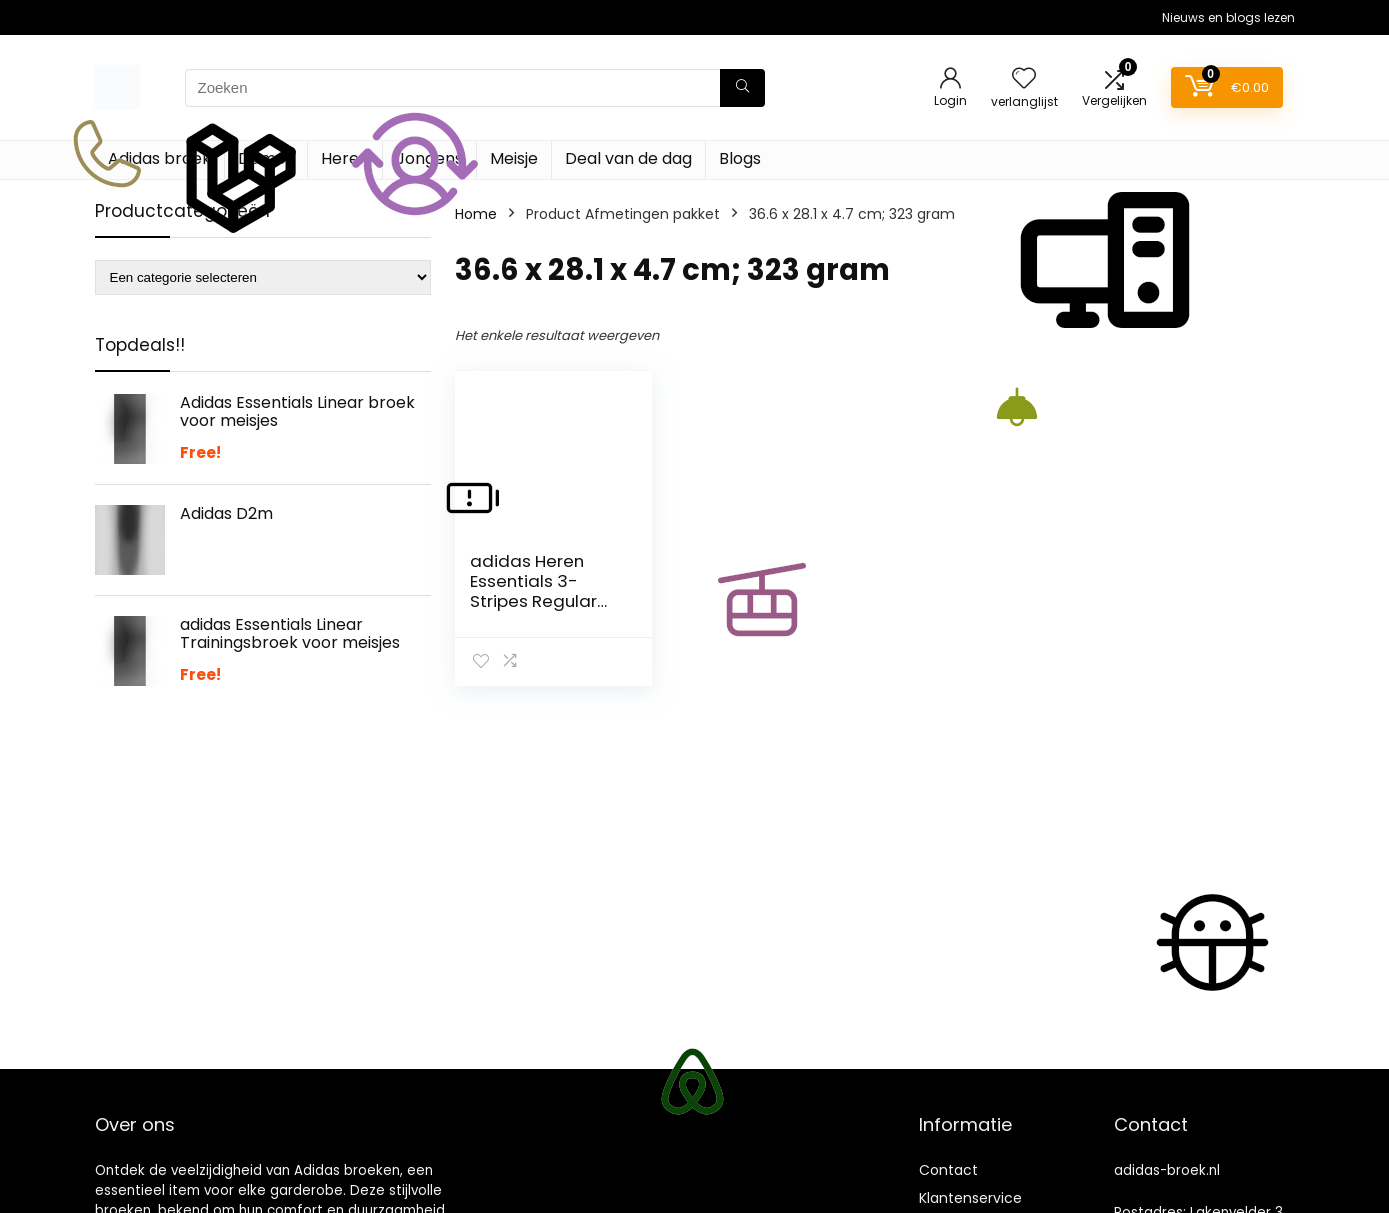 This screenshot has width=1389, height=1213. Describe the element at coordinates (692, 1081) in the screenshot. I see `open the Airbnb app or website` at that location.